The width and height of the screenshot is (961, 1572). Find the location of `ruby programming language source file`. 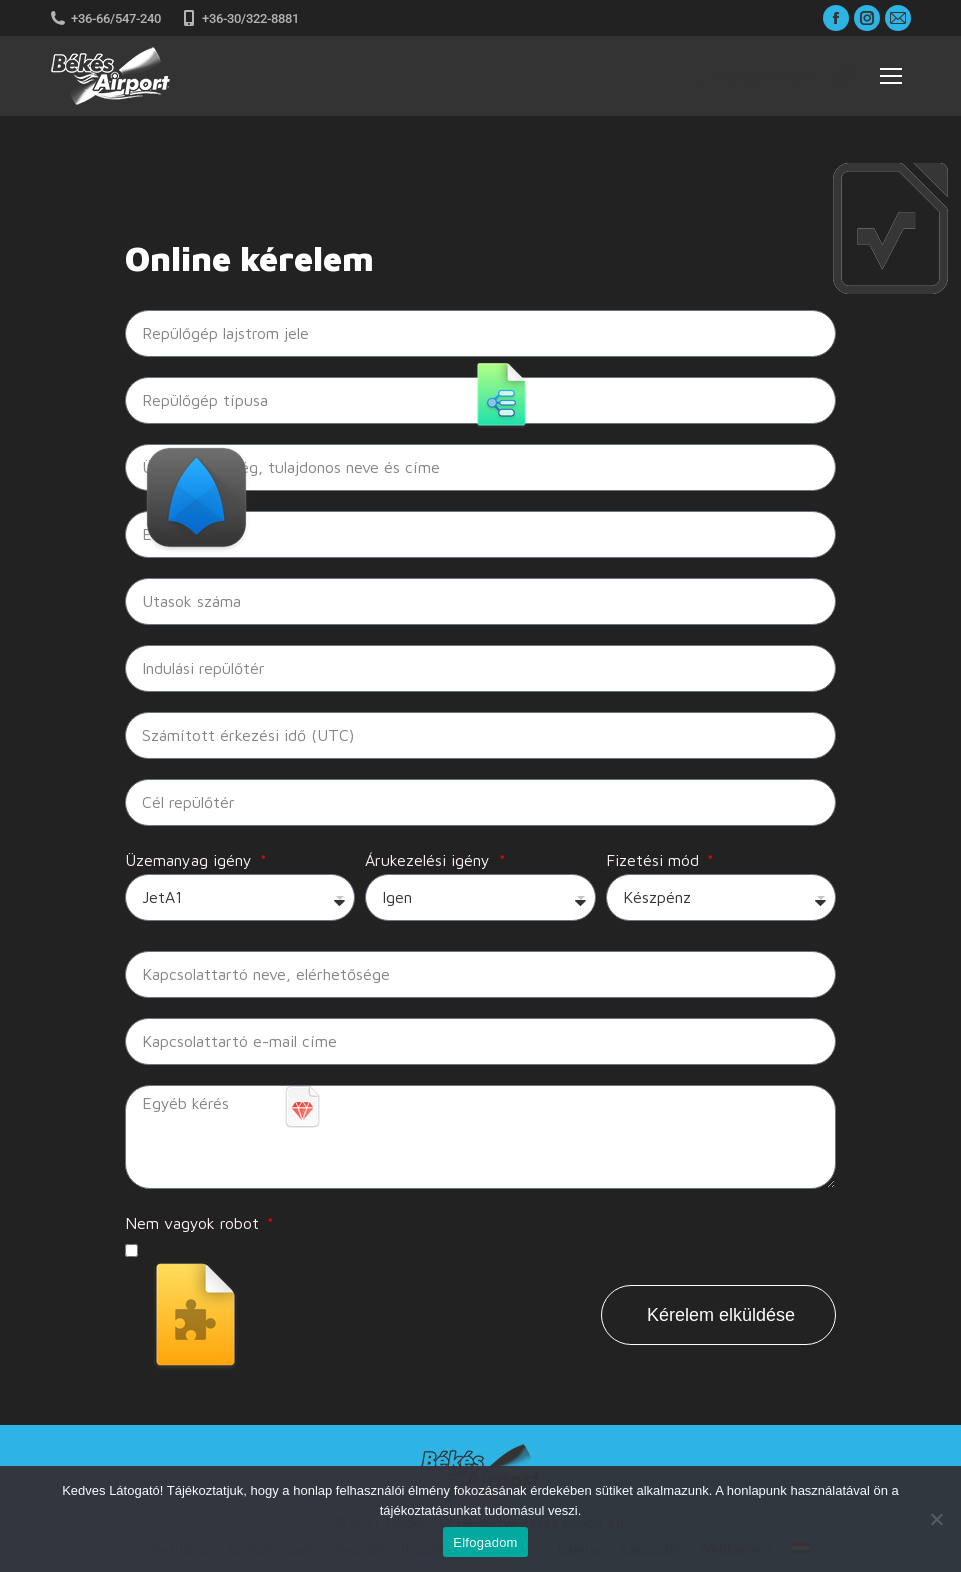

ruby programming language source file is located at coordinates (302, 1106).